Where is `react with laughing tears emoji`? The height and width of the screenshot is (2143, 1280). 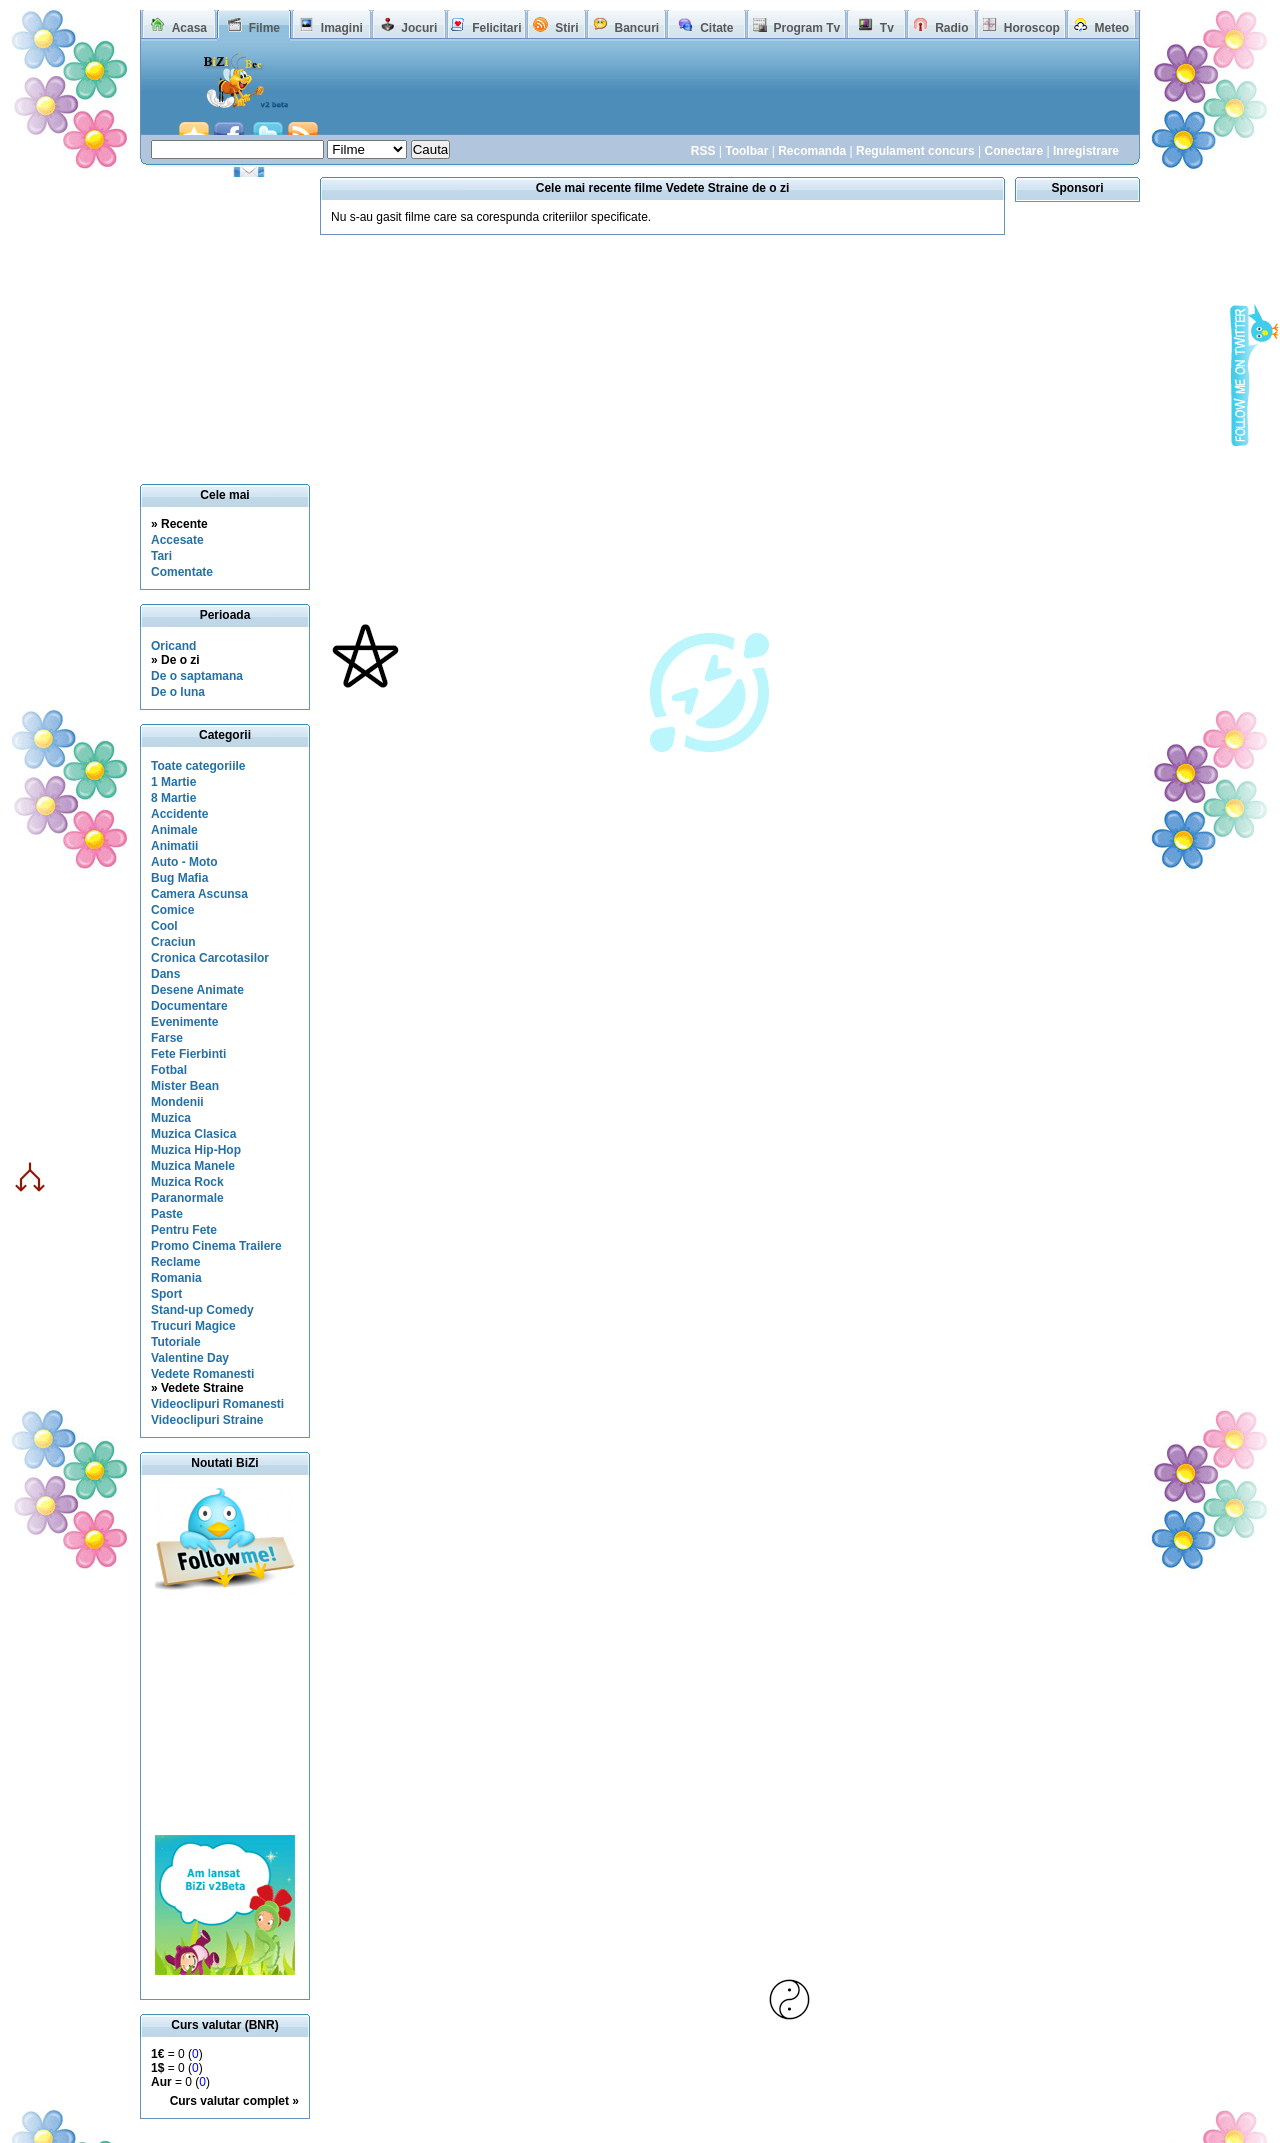 react with laughing tears emoji is located at coordinates (709, 692).